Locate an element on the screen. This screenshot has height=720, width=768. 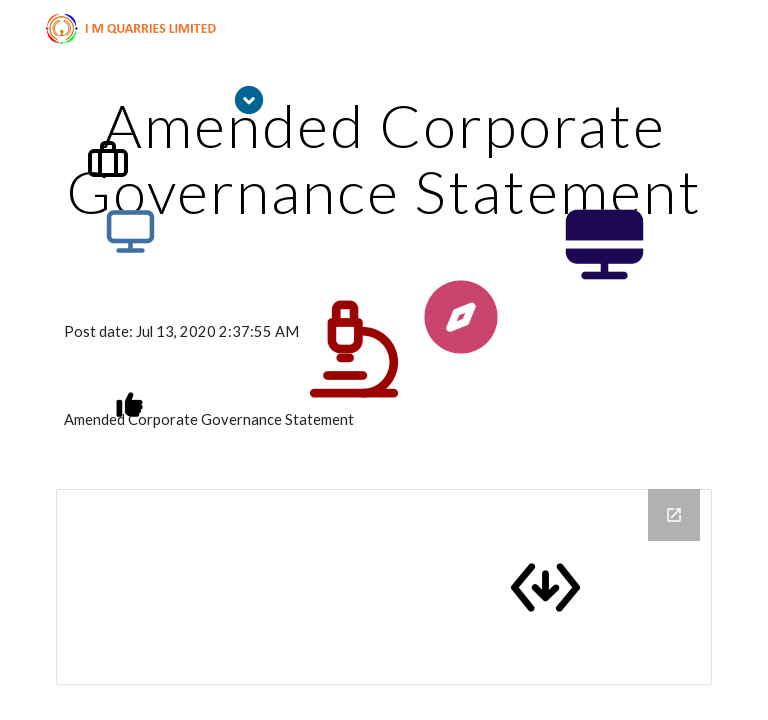
like or upvote content is located at coordinates (130, 405).